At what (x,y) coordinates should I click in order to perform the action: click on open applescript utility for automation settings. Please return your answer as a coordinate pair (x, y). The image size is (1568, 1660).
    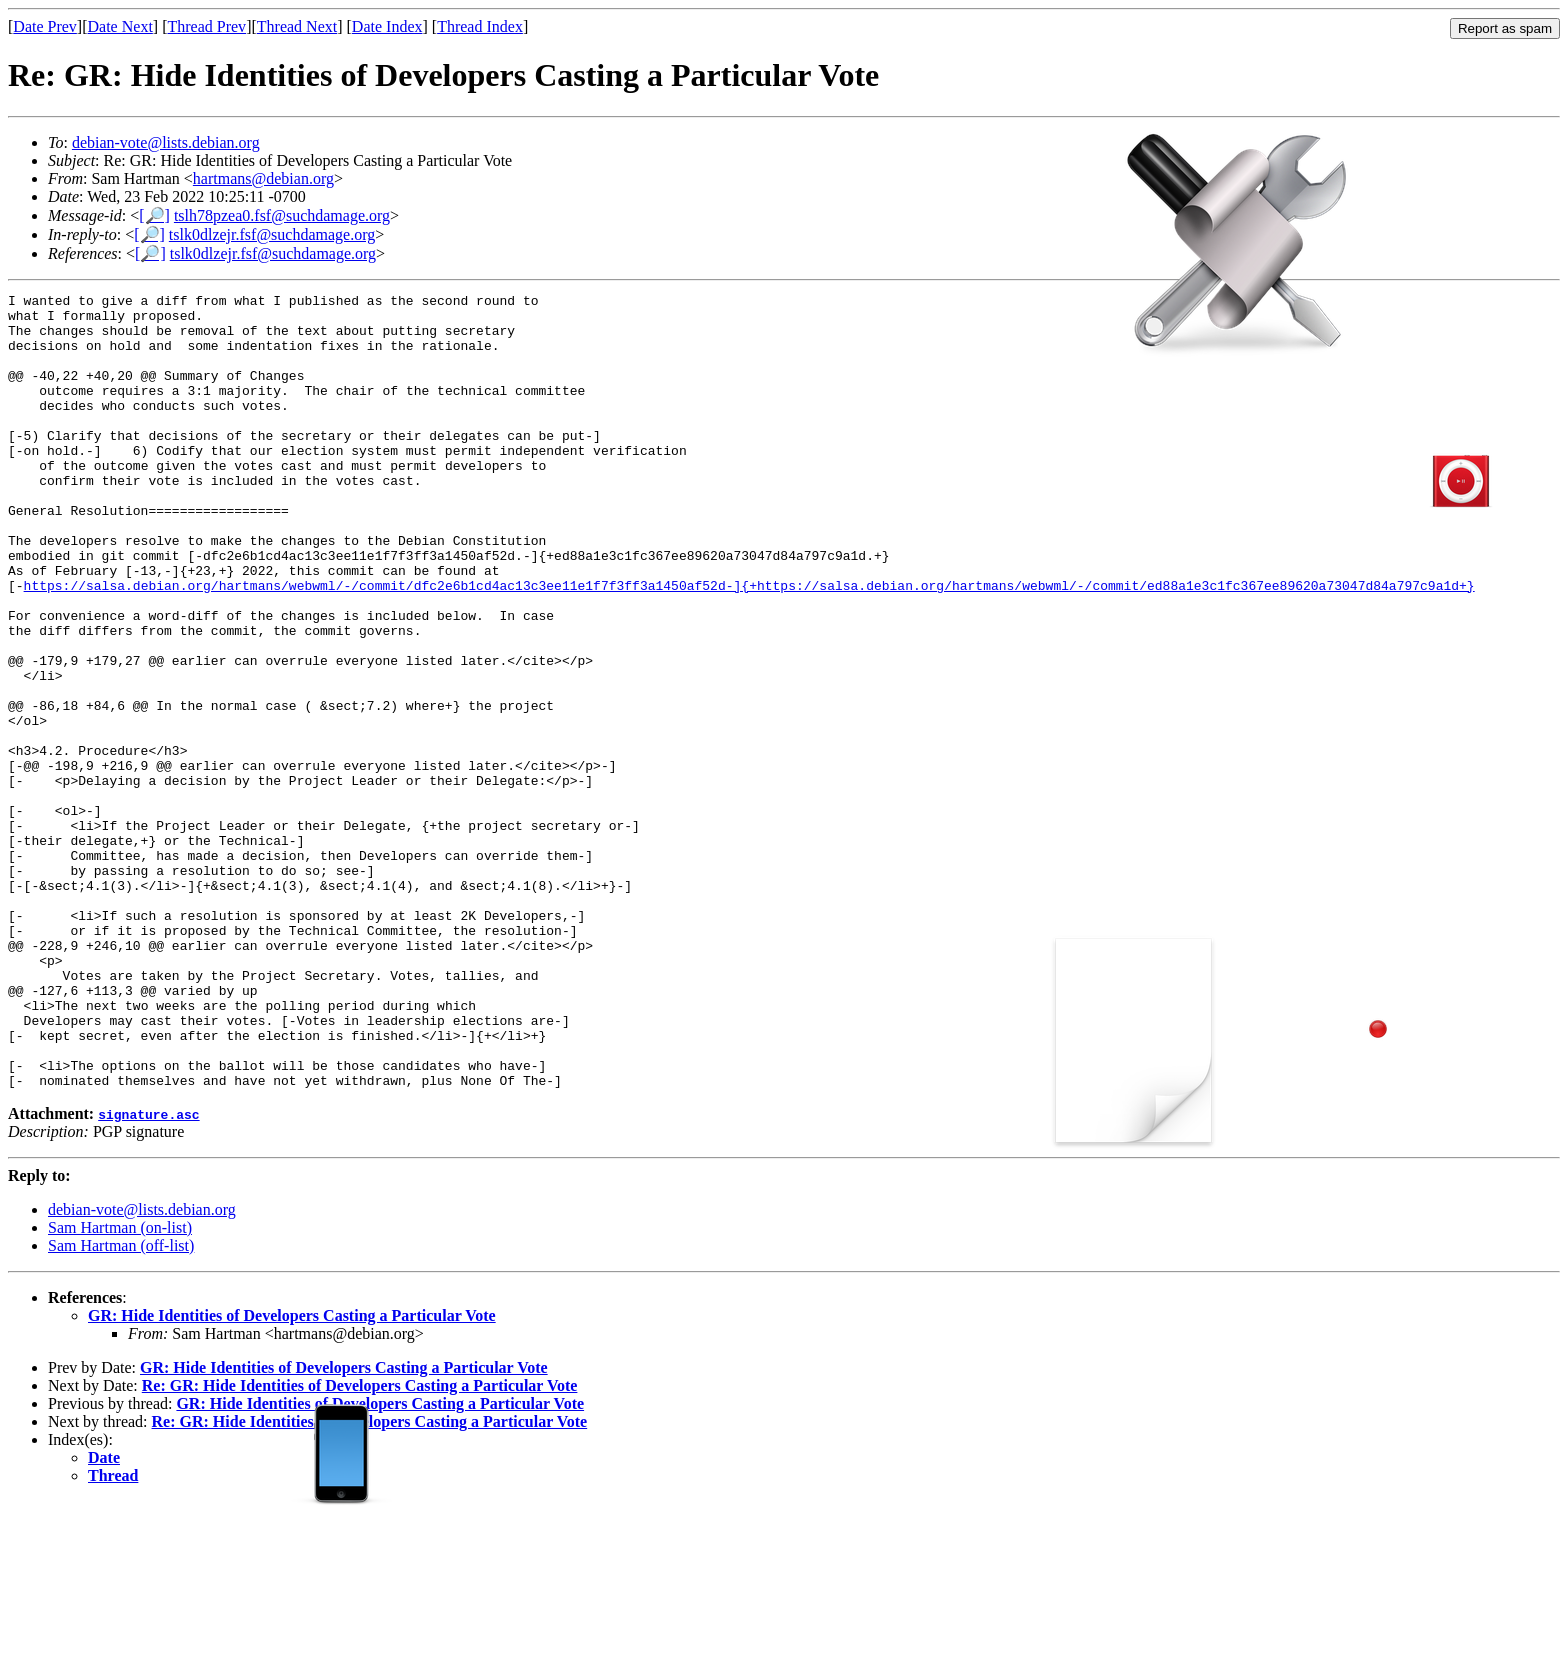
    Looking at the image, I should click on (1237, 243).